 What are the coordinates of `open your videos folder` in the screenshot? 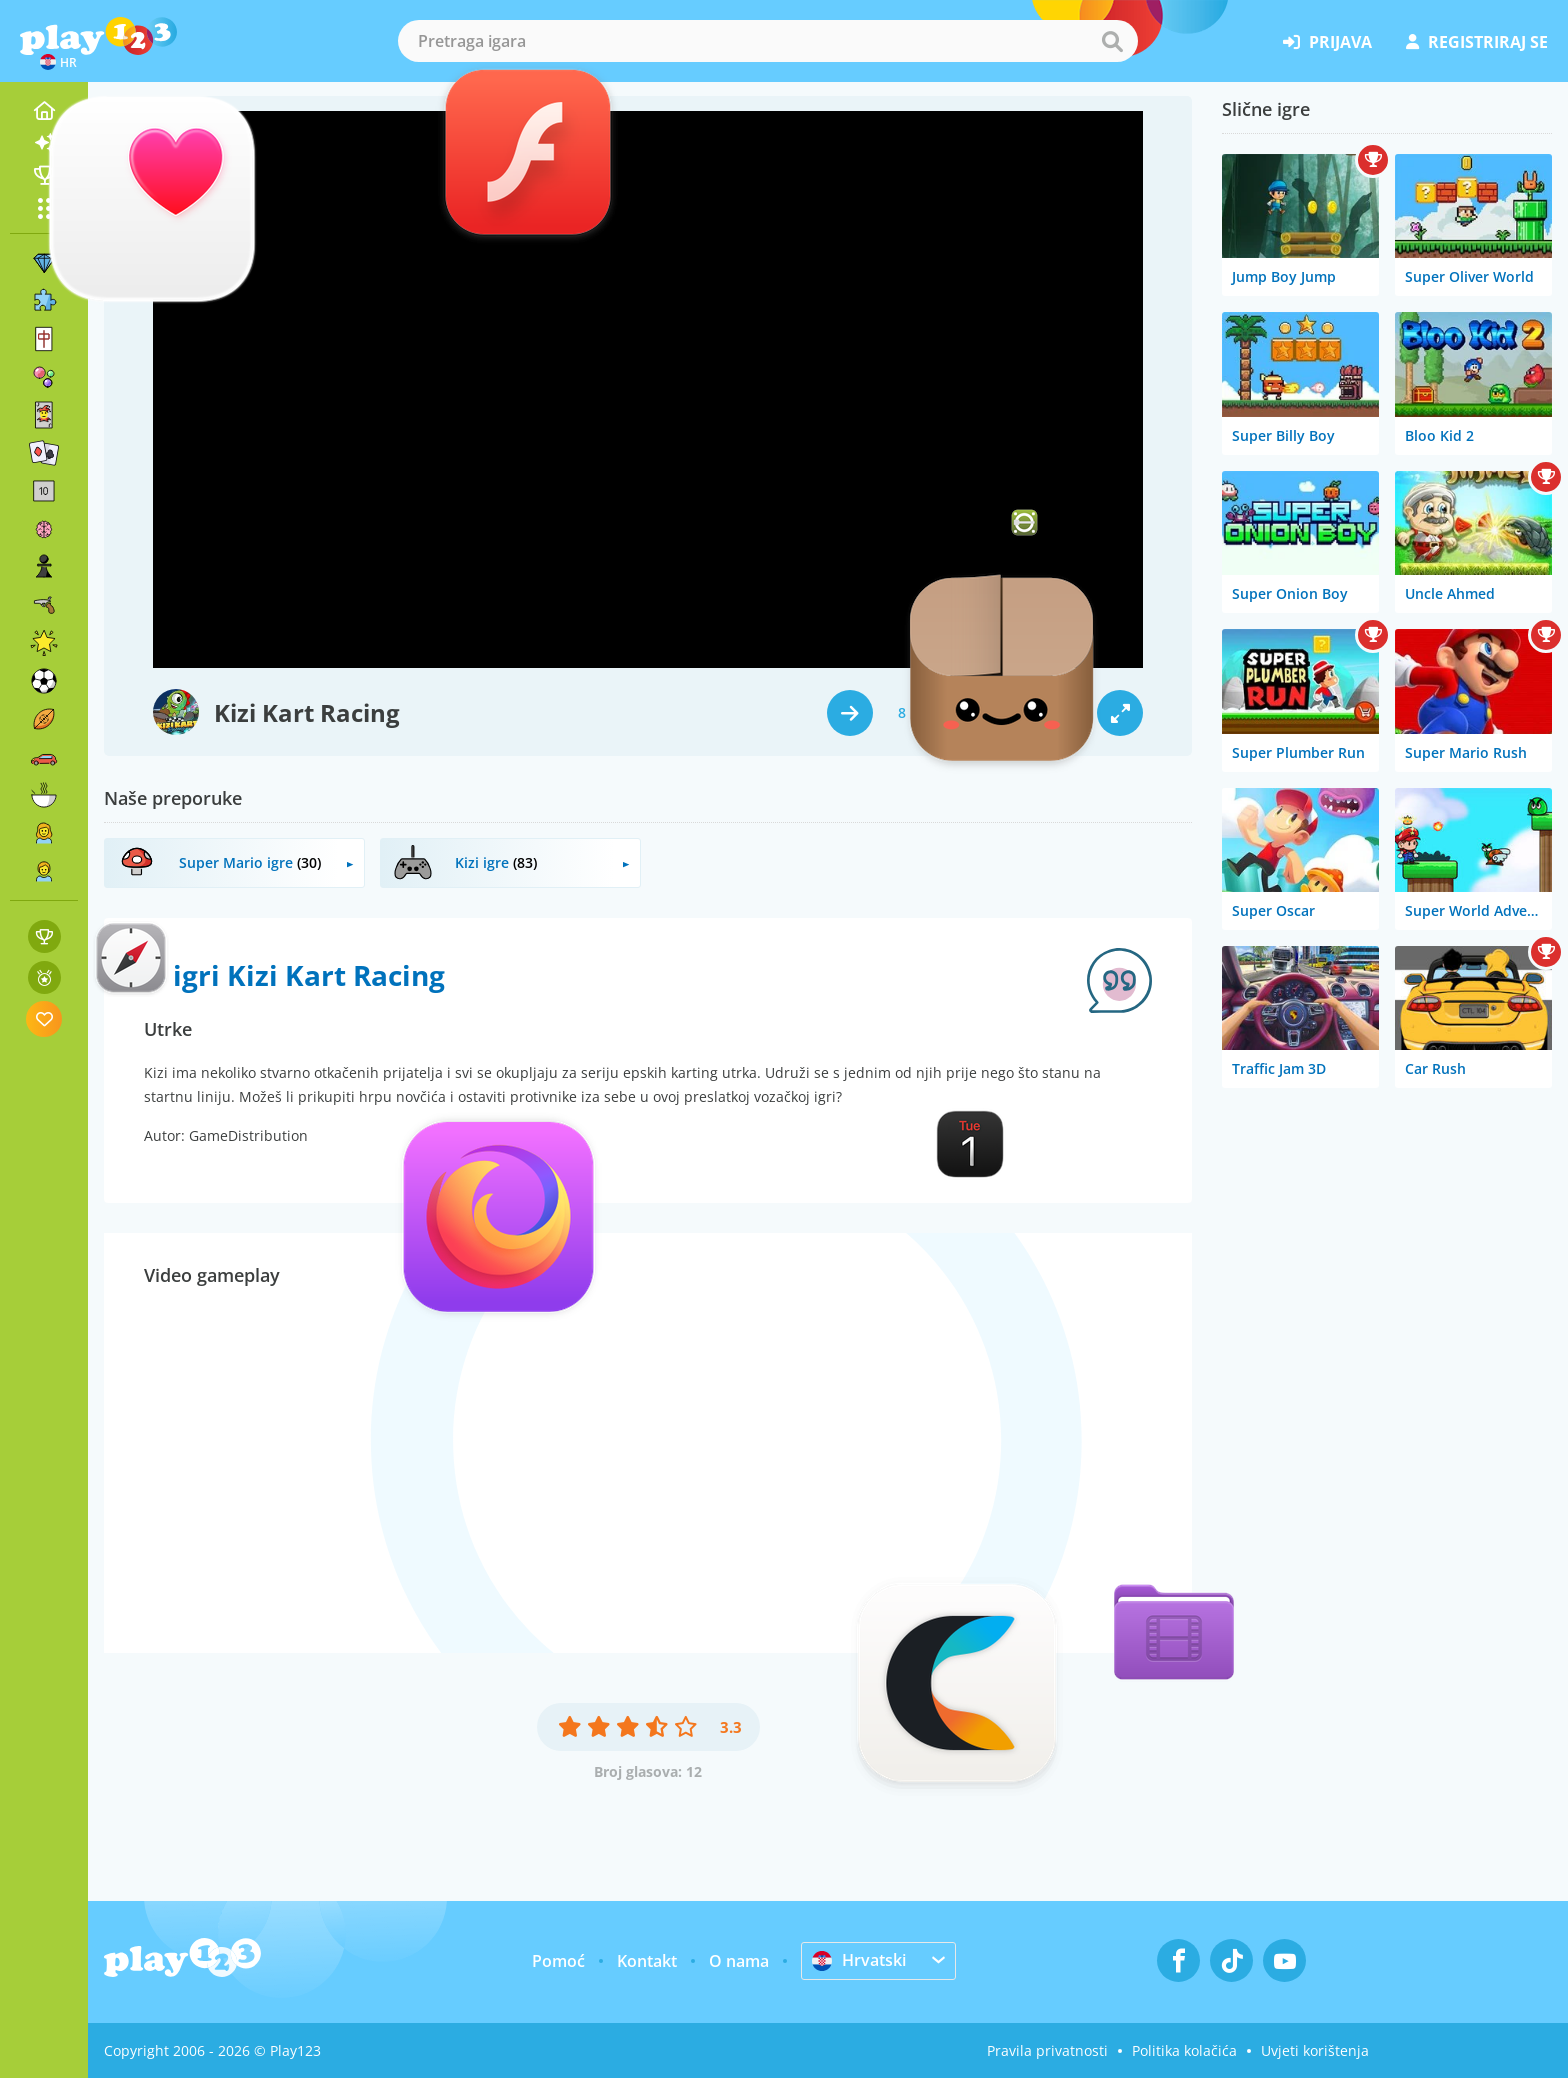 It's located at (1174, 1632).